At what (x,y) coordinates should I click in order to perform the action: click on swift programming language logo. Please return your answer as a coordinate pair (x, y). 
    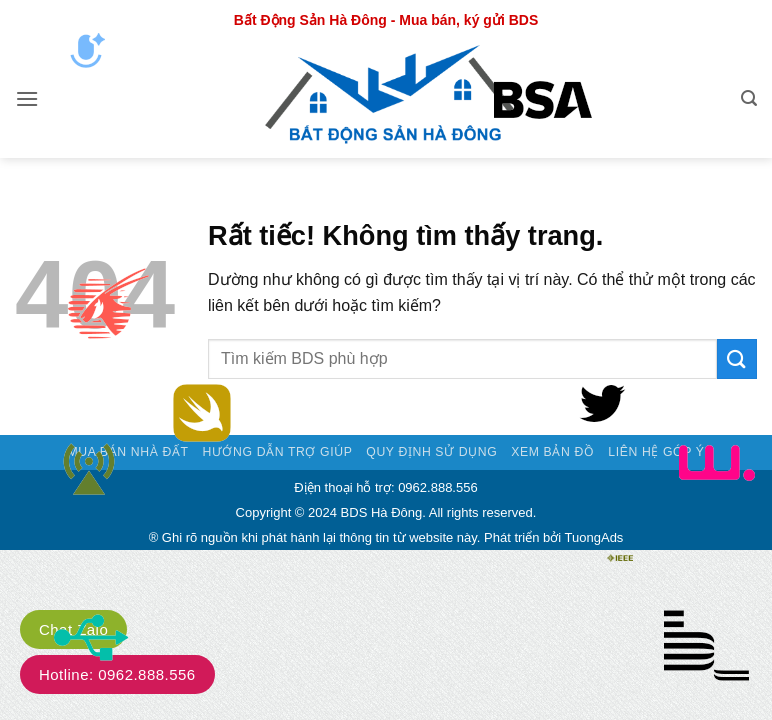
    Looking at the image, I should click on (202, 413).